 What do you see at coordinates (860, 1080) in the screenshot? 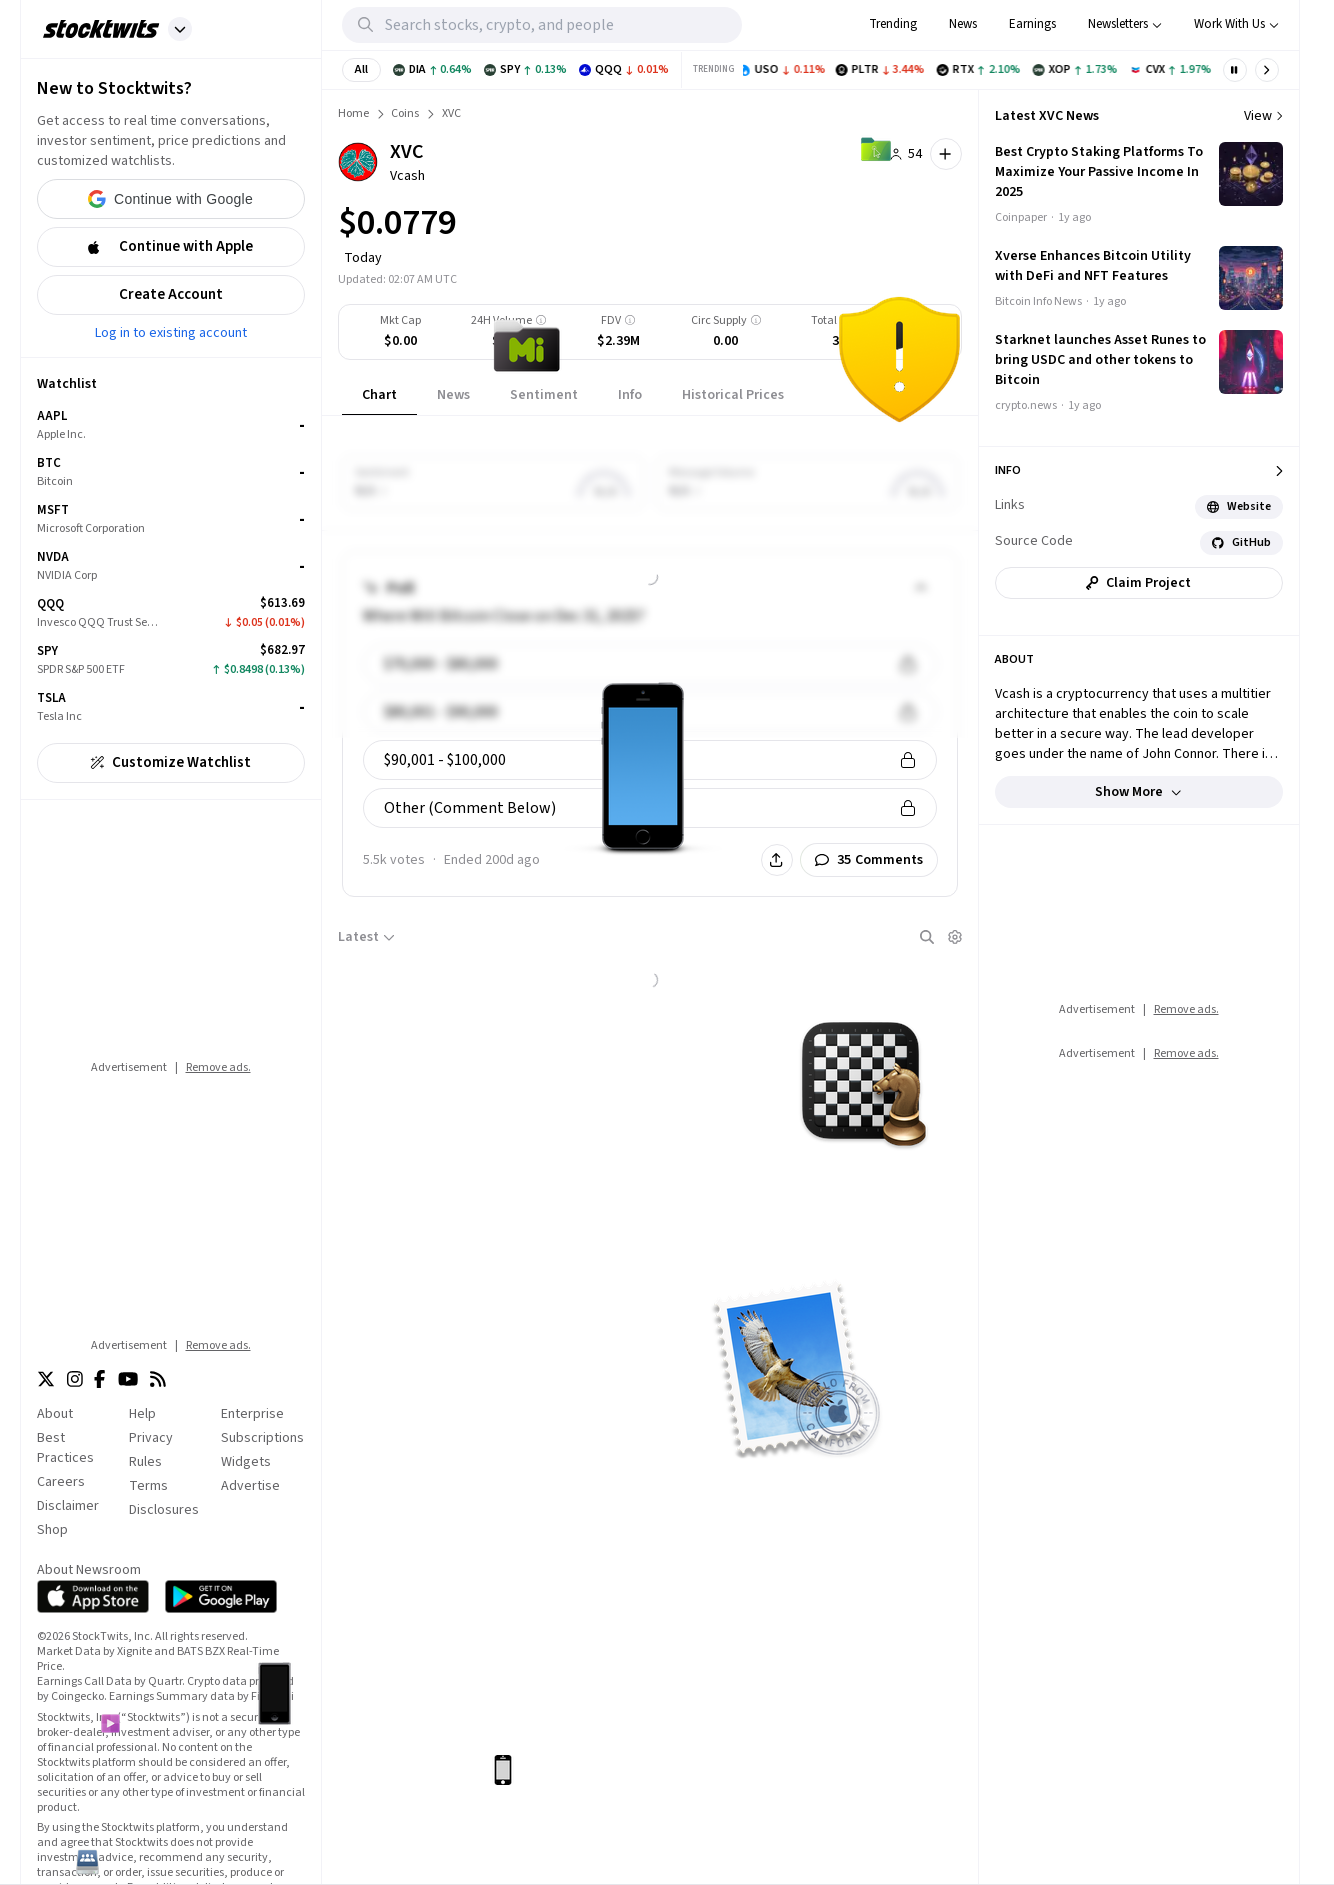
I see `open the chess game application` at bounding box center [860, 1080].